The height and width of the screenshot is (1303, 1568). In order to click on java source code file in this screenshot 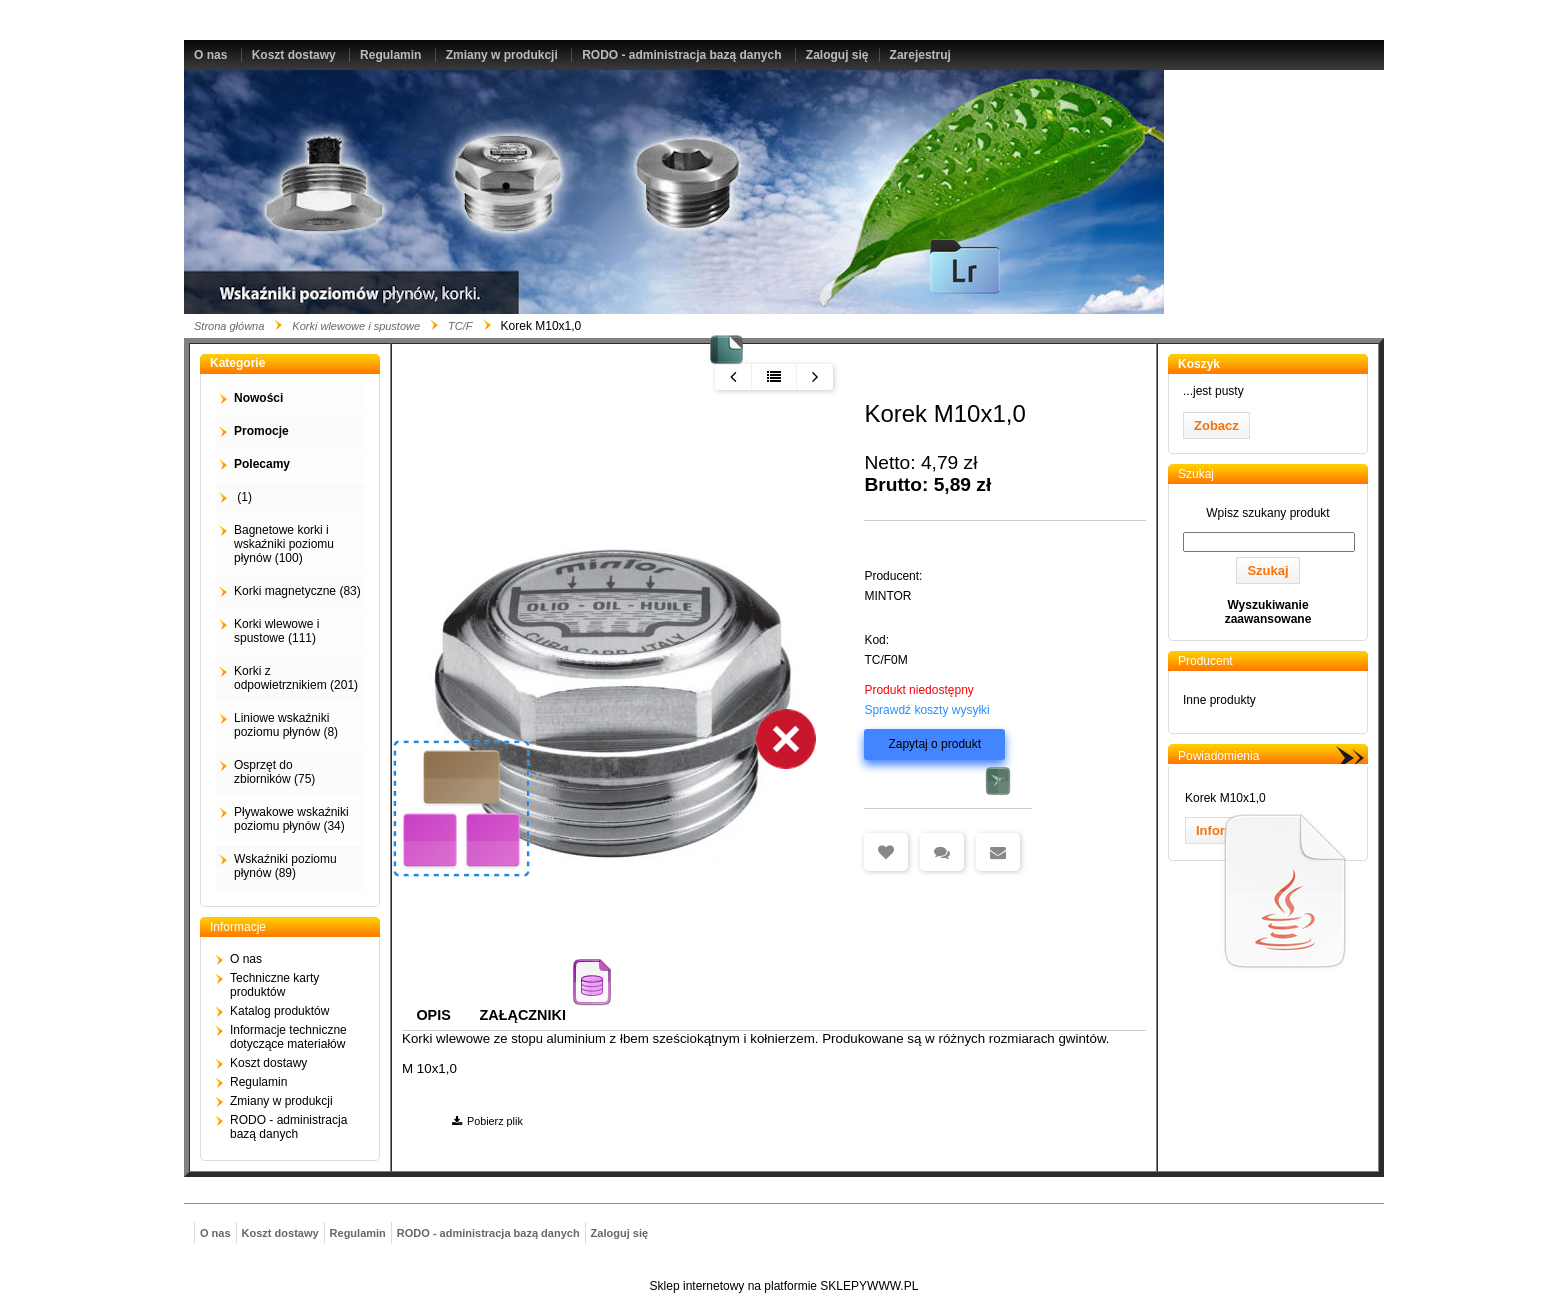, I will do `click(1285, 891)`.